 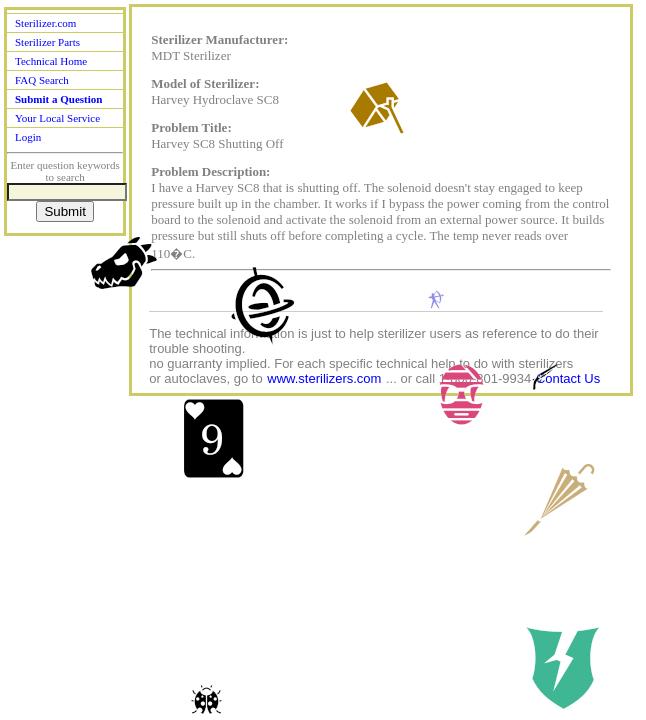 What do you see at coordinates (213, 438) in the screenshot?
I see `nine of hearts playing card` at bounding box center [213, 438].